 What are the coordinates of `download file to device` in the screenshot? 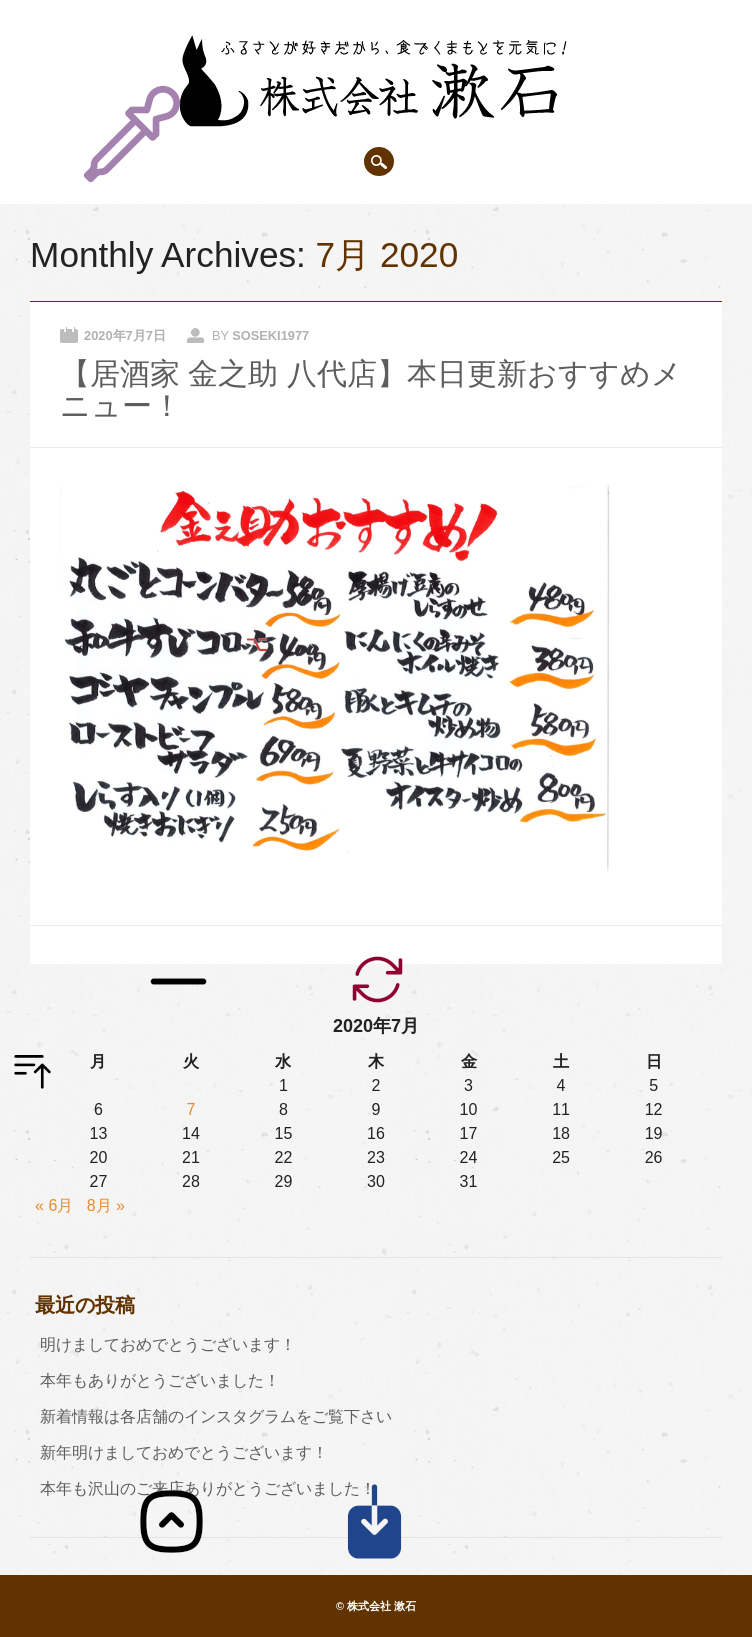 It's located at (374, 1521).